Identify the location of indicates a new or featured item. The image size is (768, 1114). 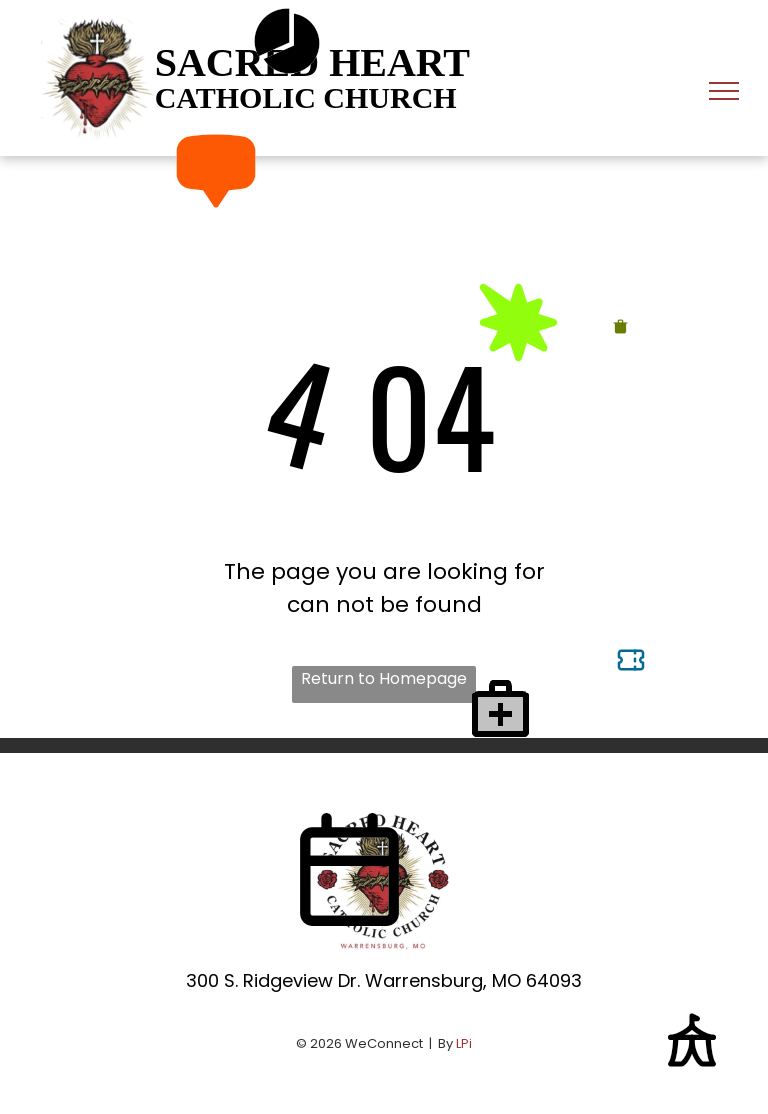
(518, 322).